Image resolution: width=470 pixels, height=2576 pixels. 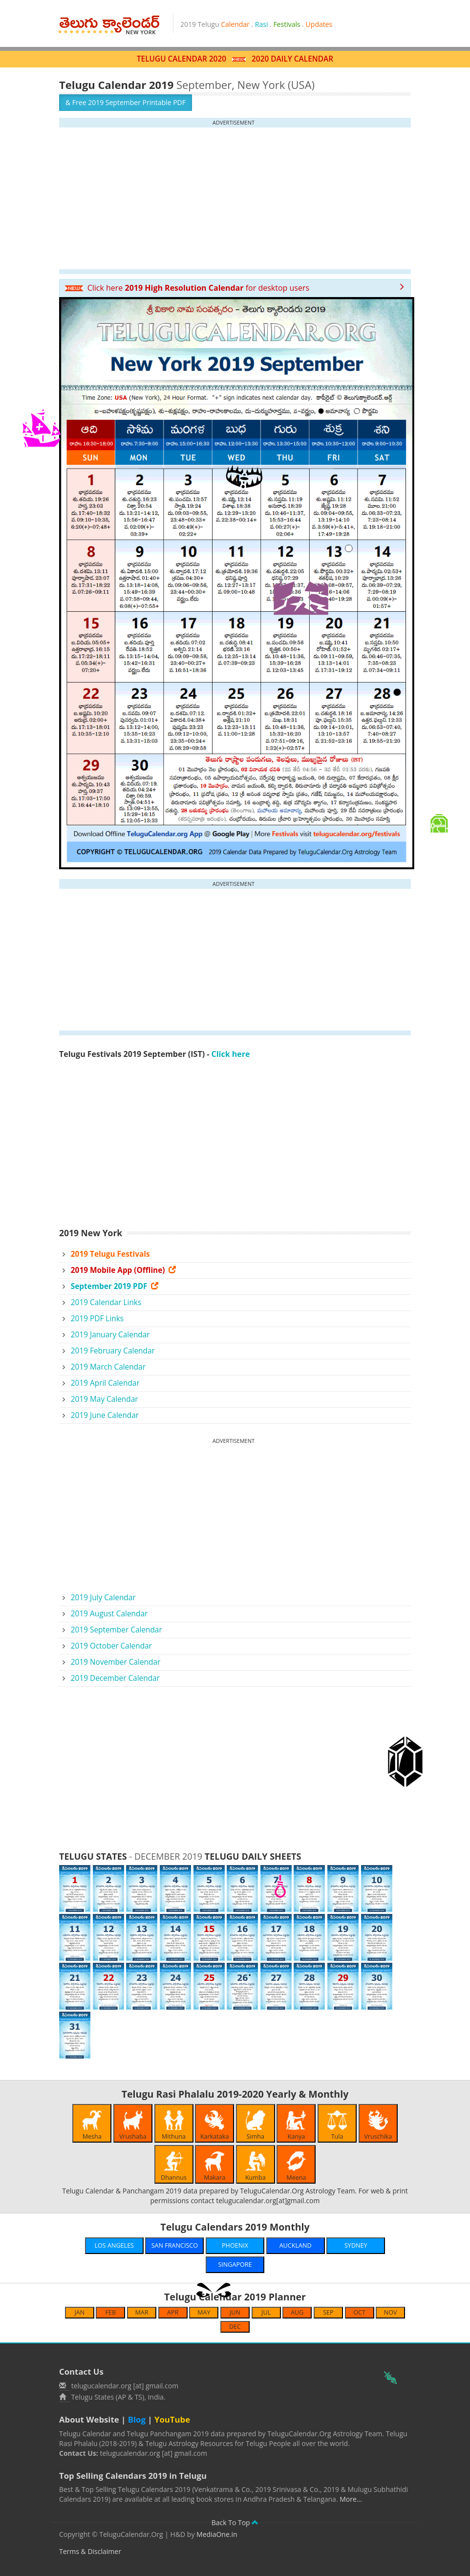 What do you see at coordinates (405, 1761) in the screenshot?
I see `collect or spend in-game currency` at bounding box center [405, 1761].